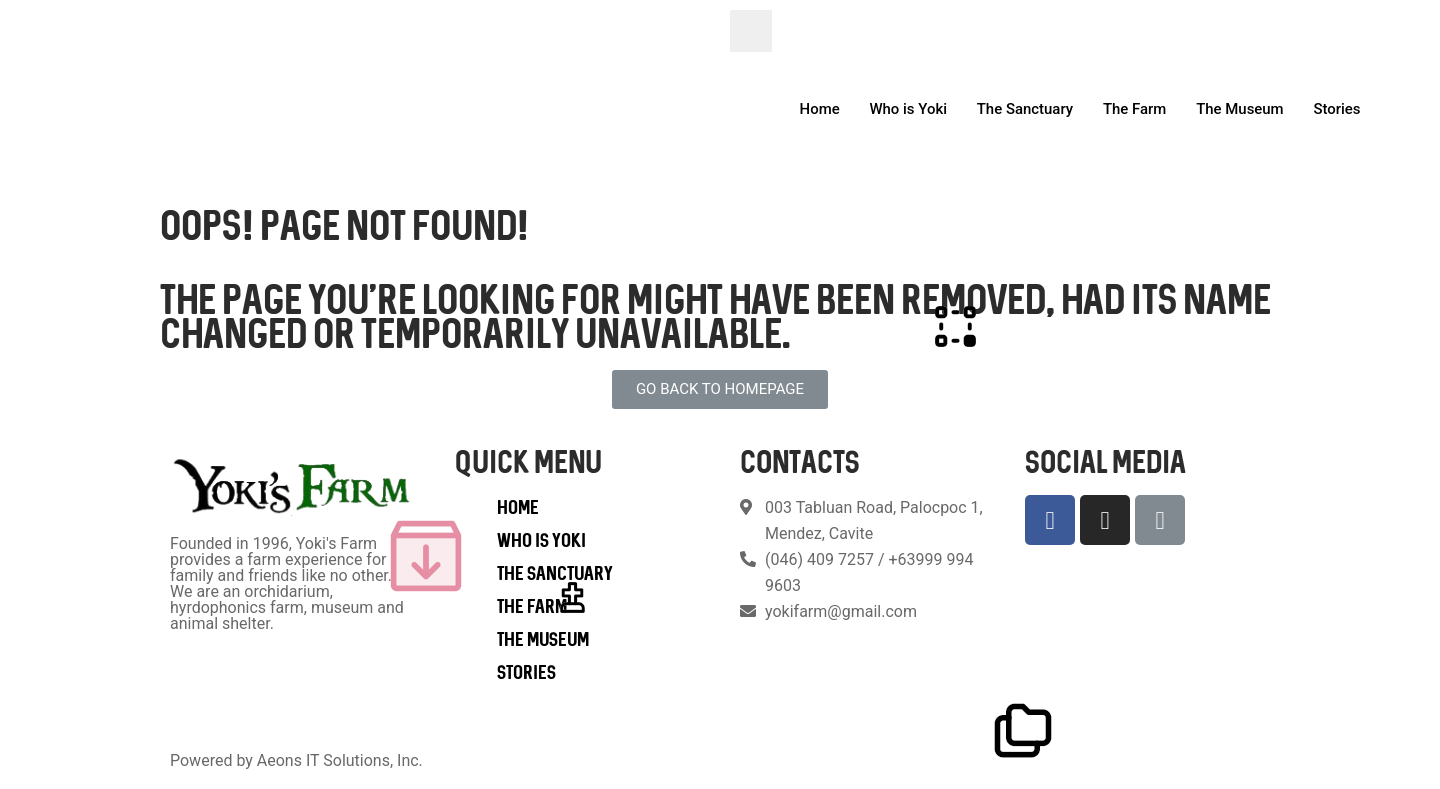 The width and height of the screenshot is (1440, 789). What do you see at coordinates (1023, 732) in the screenshot?
I see `browse all folders` at bounding box center [1023, 732].